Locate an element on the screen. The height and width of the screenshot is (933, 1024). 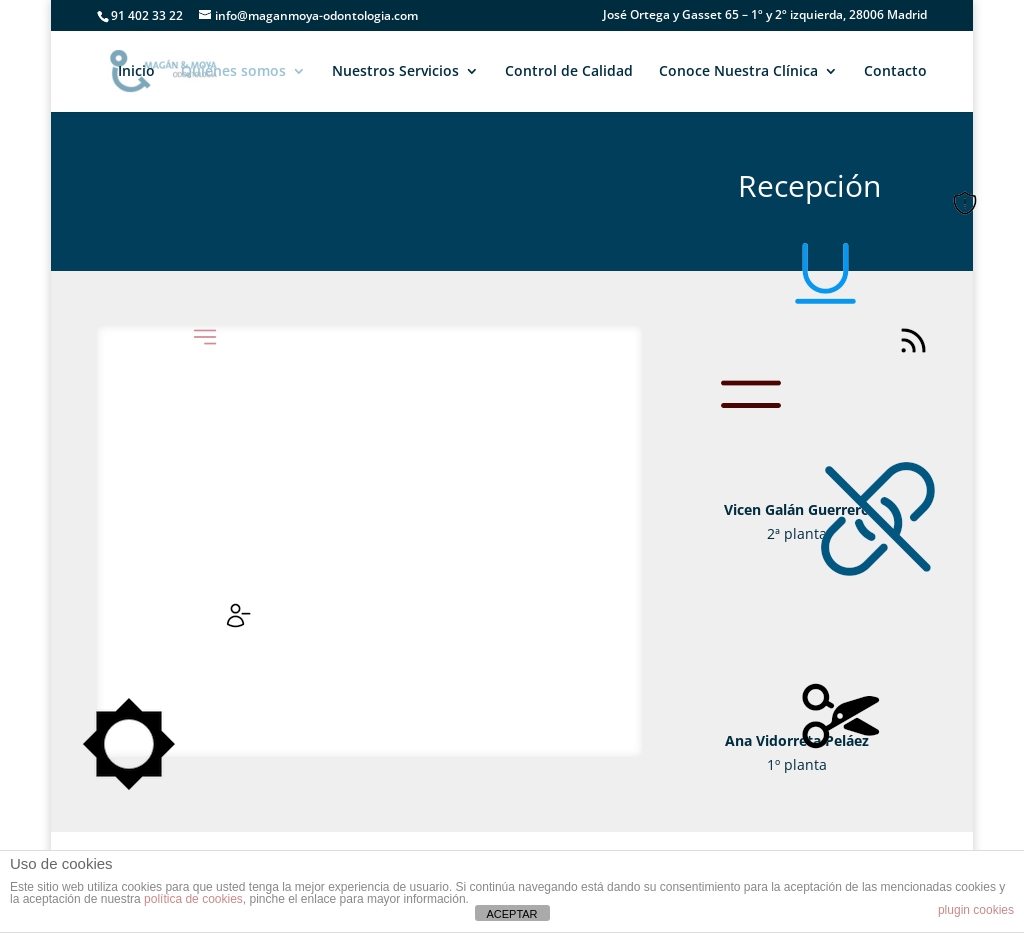
adjust screen brightness to a lower setting is located at coordinates (129, 744).